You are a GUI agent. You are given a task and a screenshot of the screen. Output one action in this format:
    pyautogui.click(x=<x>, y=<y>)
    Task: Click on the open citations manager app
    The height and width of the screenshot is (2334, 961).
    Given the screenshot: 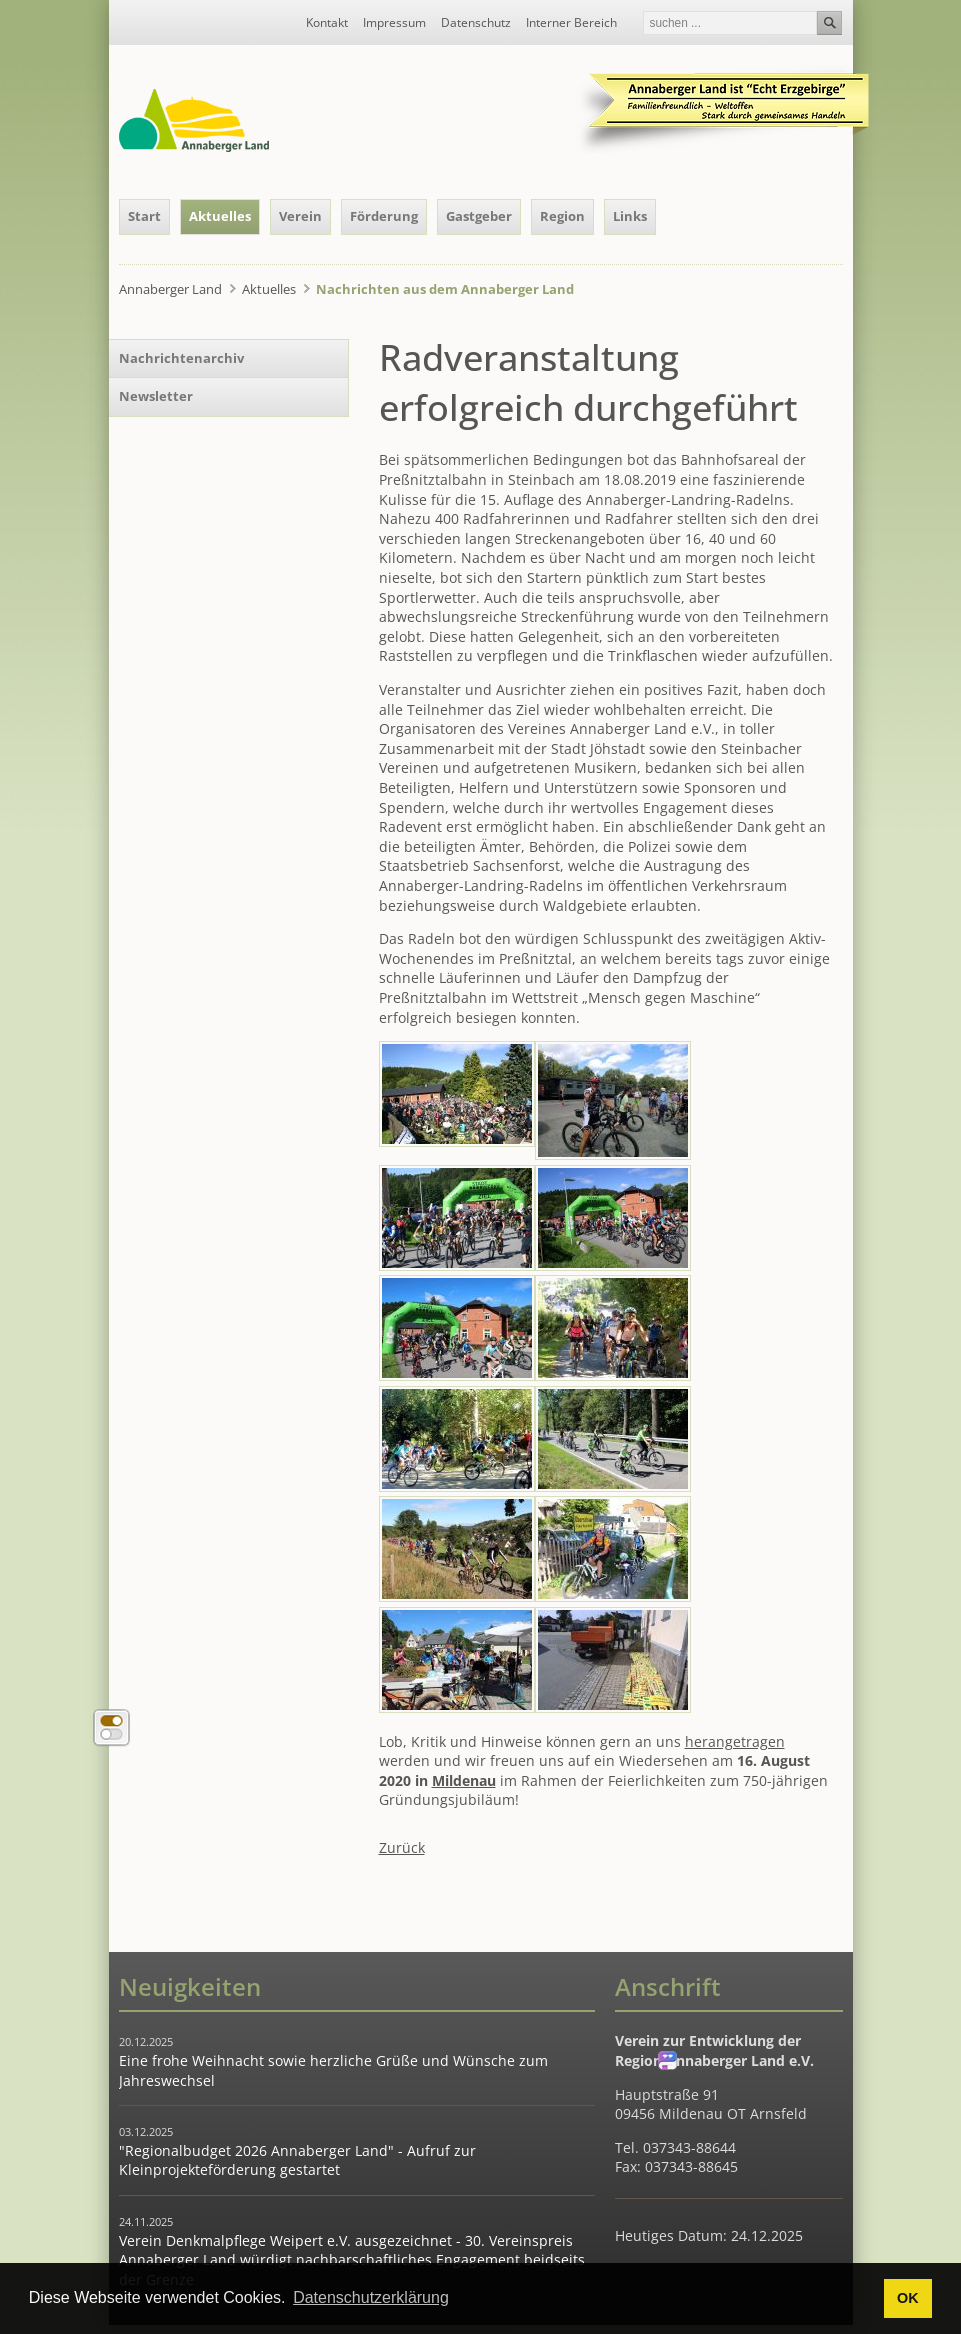 What is the action you would take?
    pyautogui.click(x=667, y=2060)
    